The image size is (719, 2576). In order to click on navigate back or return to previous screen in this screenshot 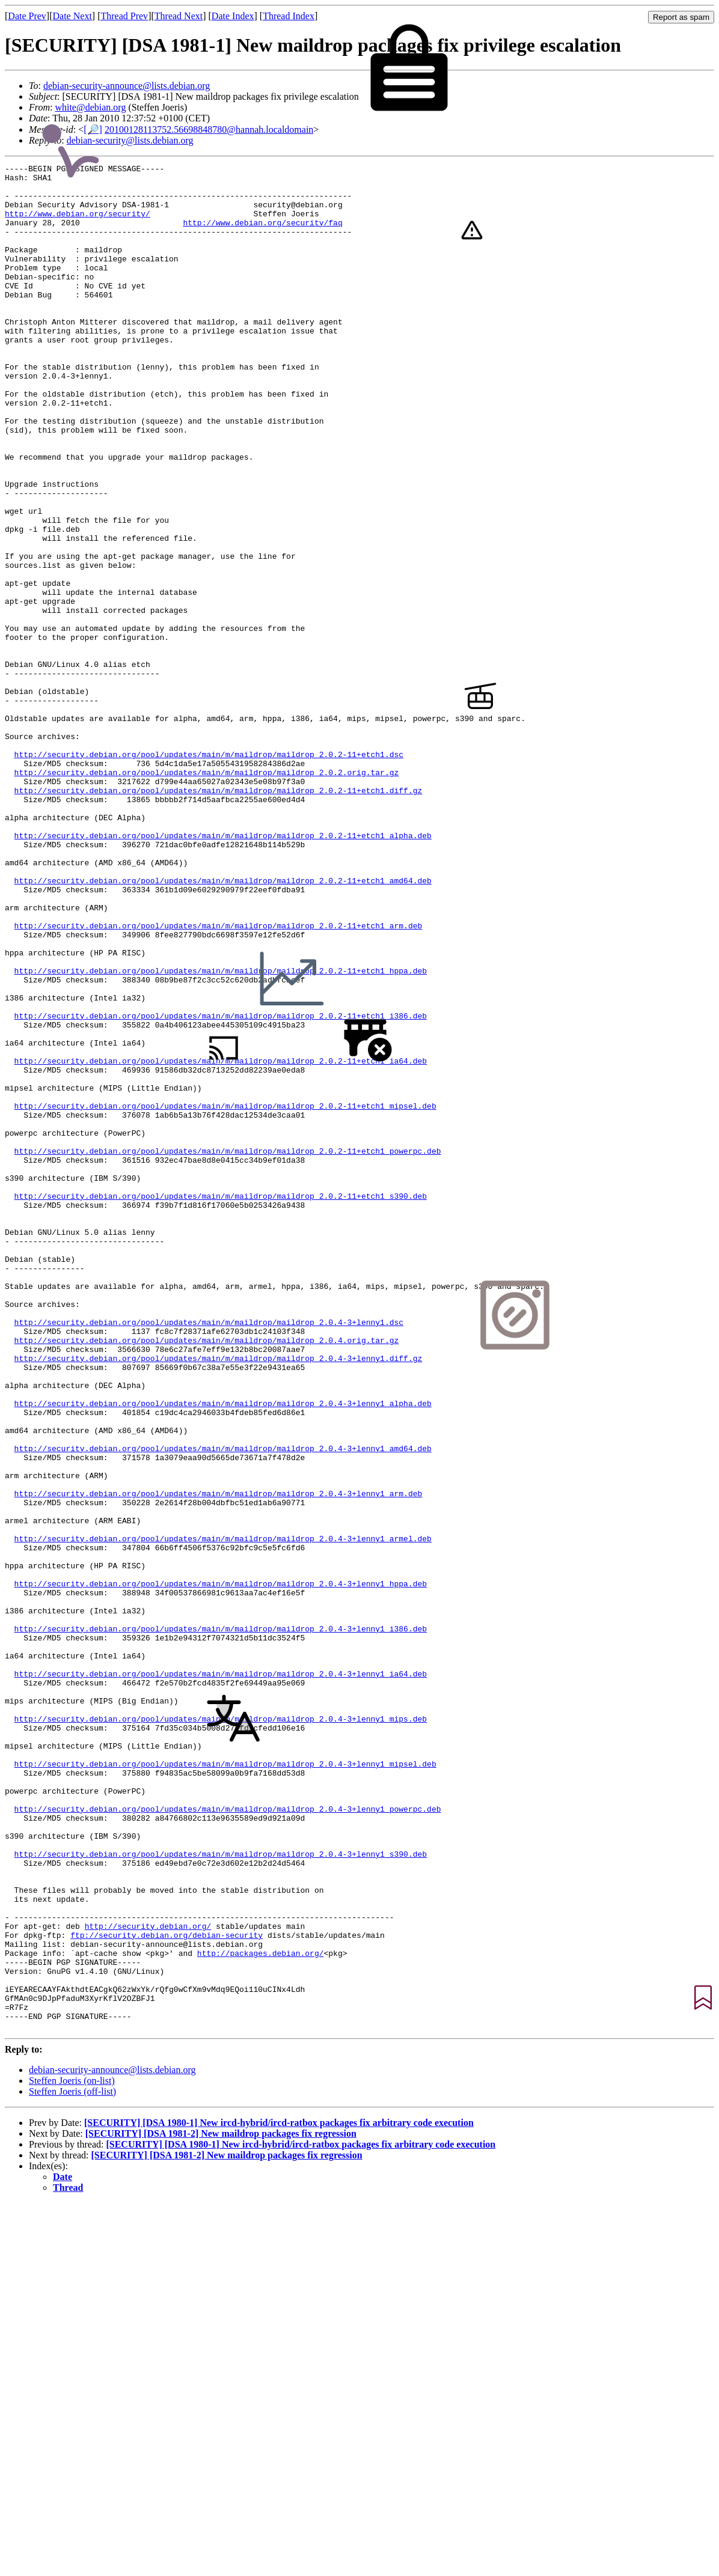, I will do `click(70, 149)`.